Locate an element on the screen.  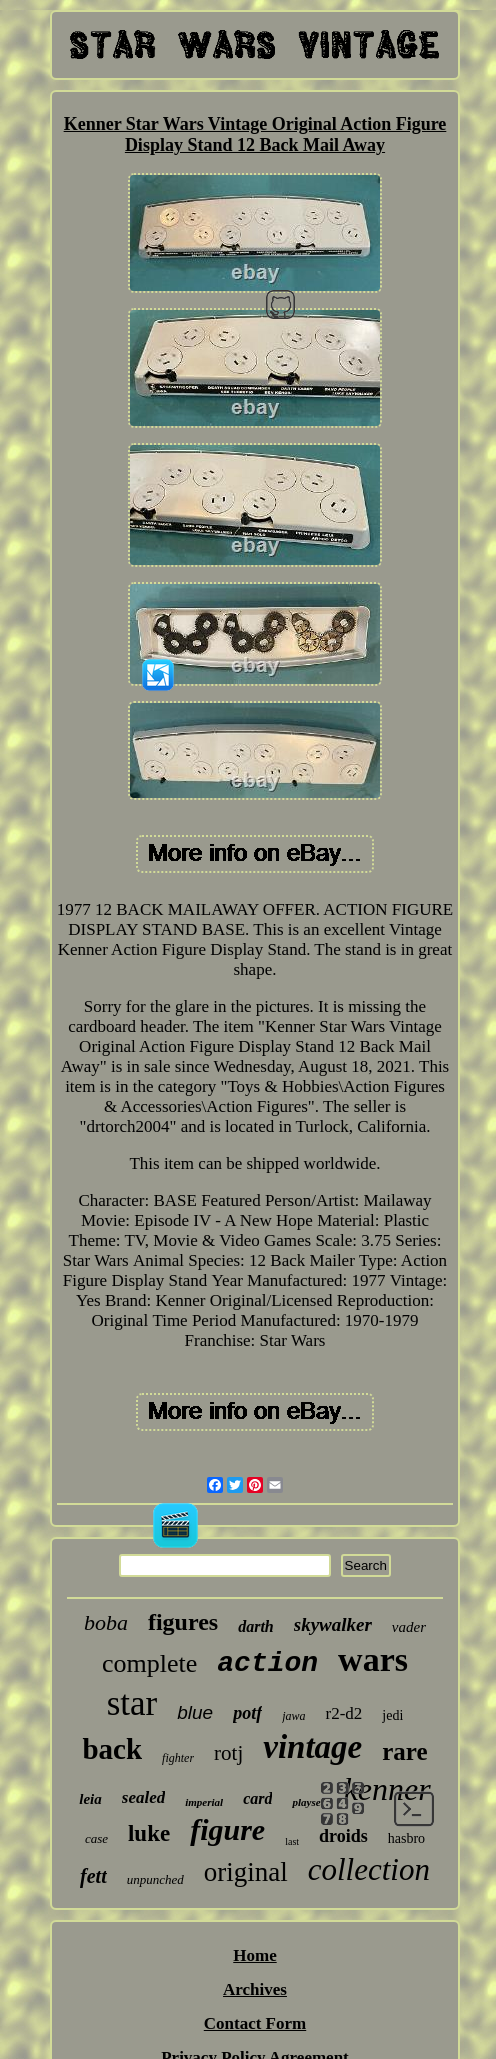
open losslesscut video editing app is located at coordinates (175, 1525).